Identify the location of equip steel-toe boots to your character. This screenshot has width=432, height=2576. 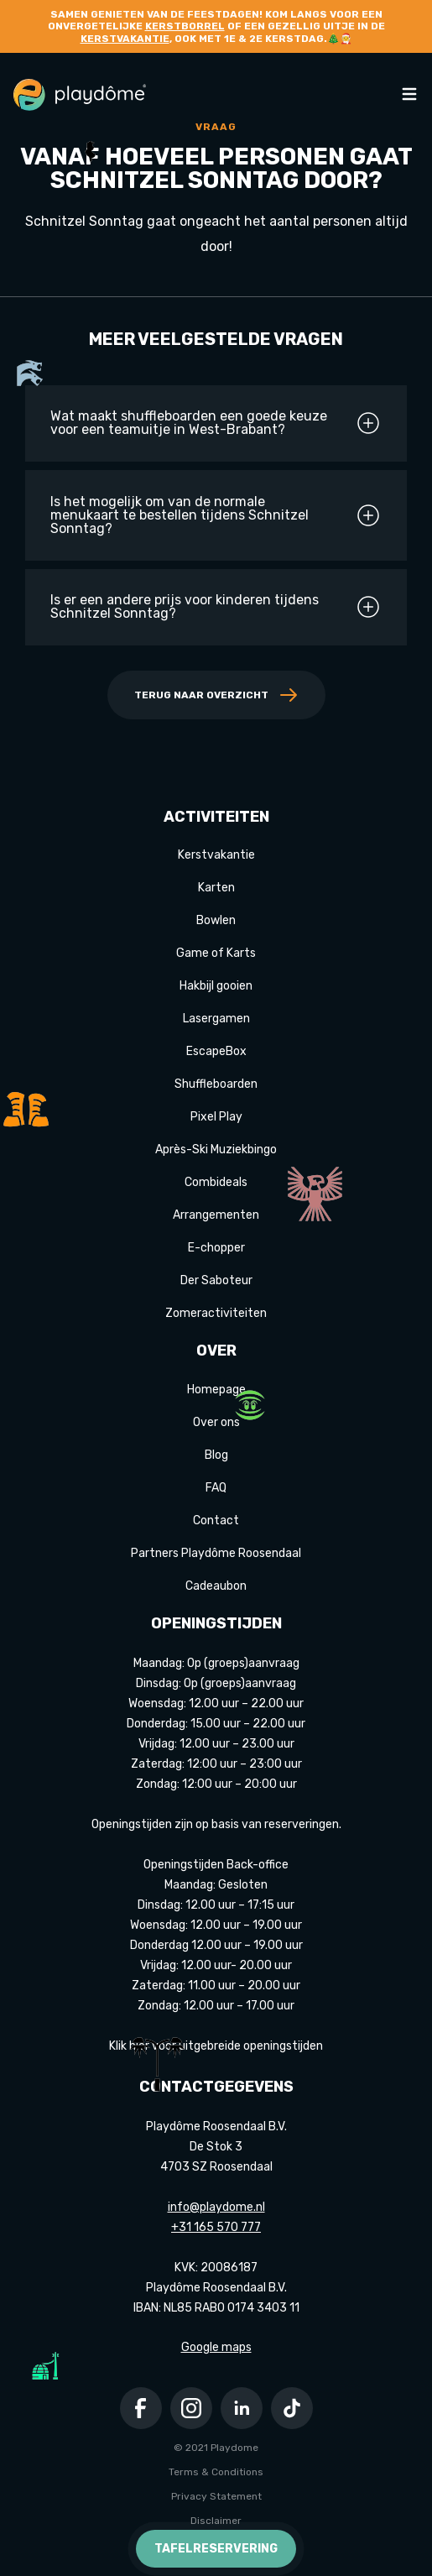
(26, 1109).